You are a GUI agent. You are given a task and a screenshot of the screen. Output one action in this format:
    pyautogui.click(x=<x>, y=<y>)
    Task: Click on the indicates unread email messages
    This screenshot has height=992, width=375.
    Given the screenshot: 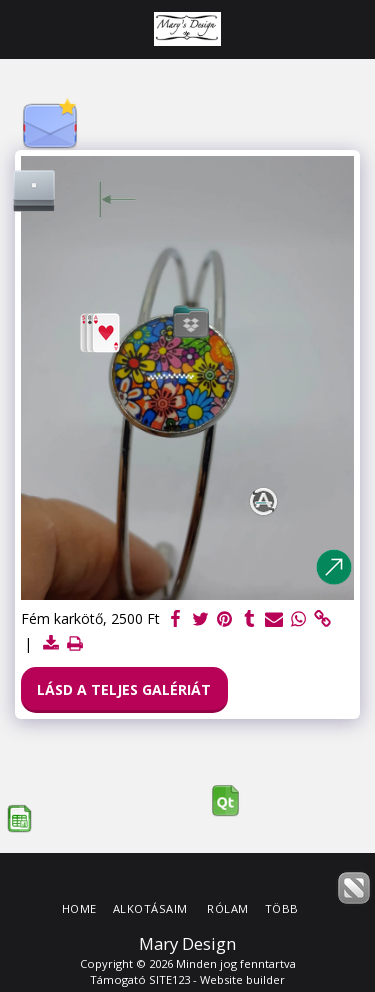 What is the action you would take?
    pyautogui.click(x=50, y=126)
    